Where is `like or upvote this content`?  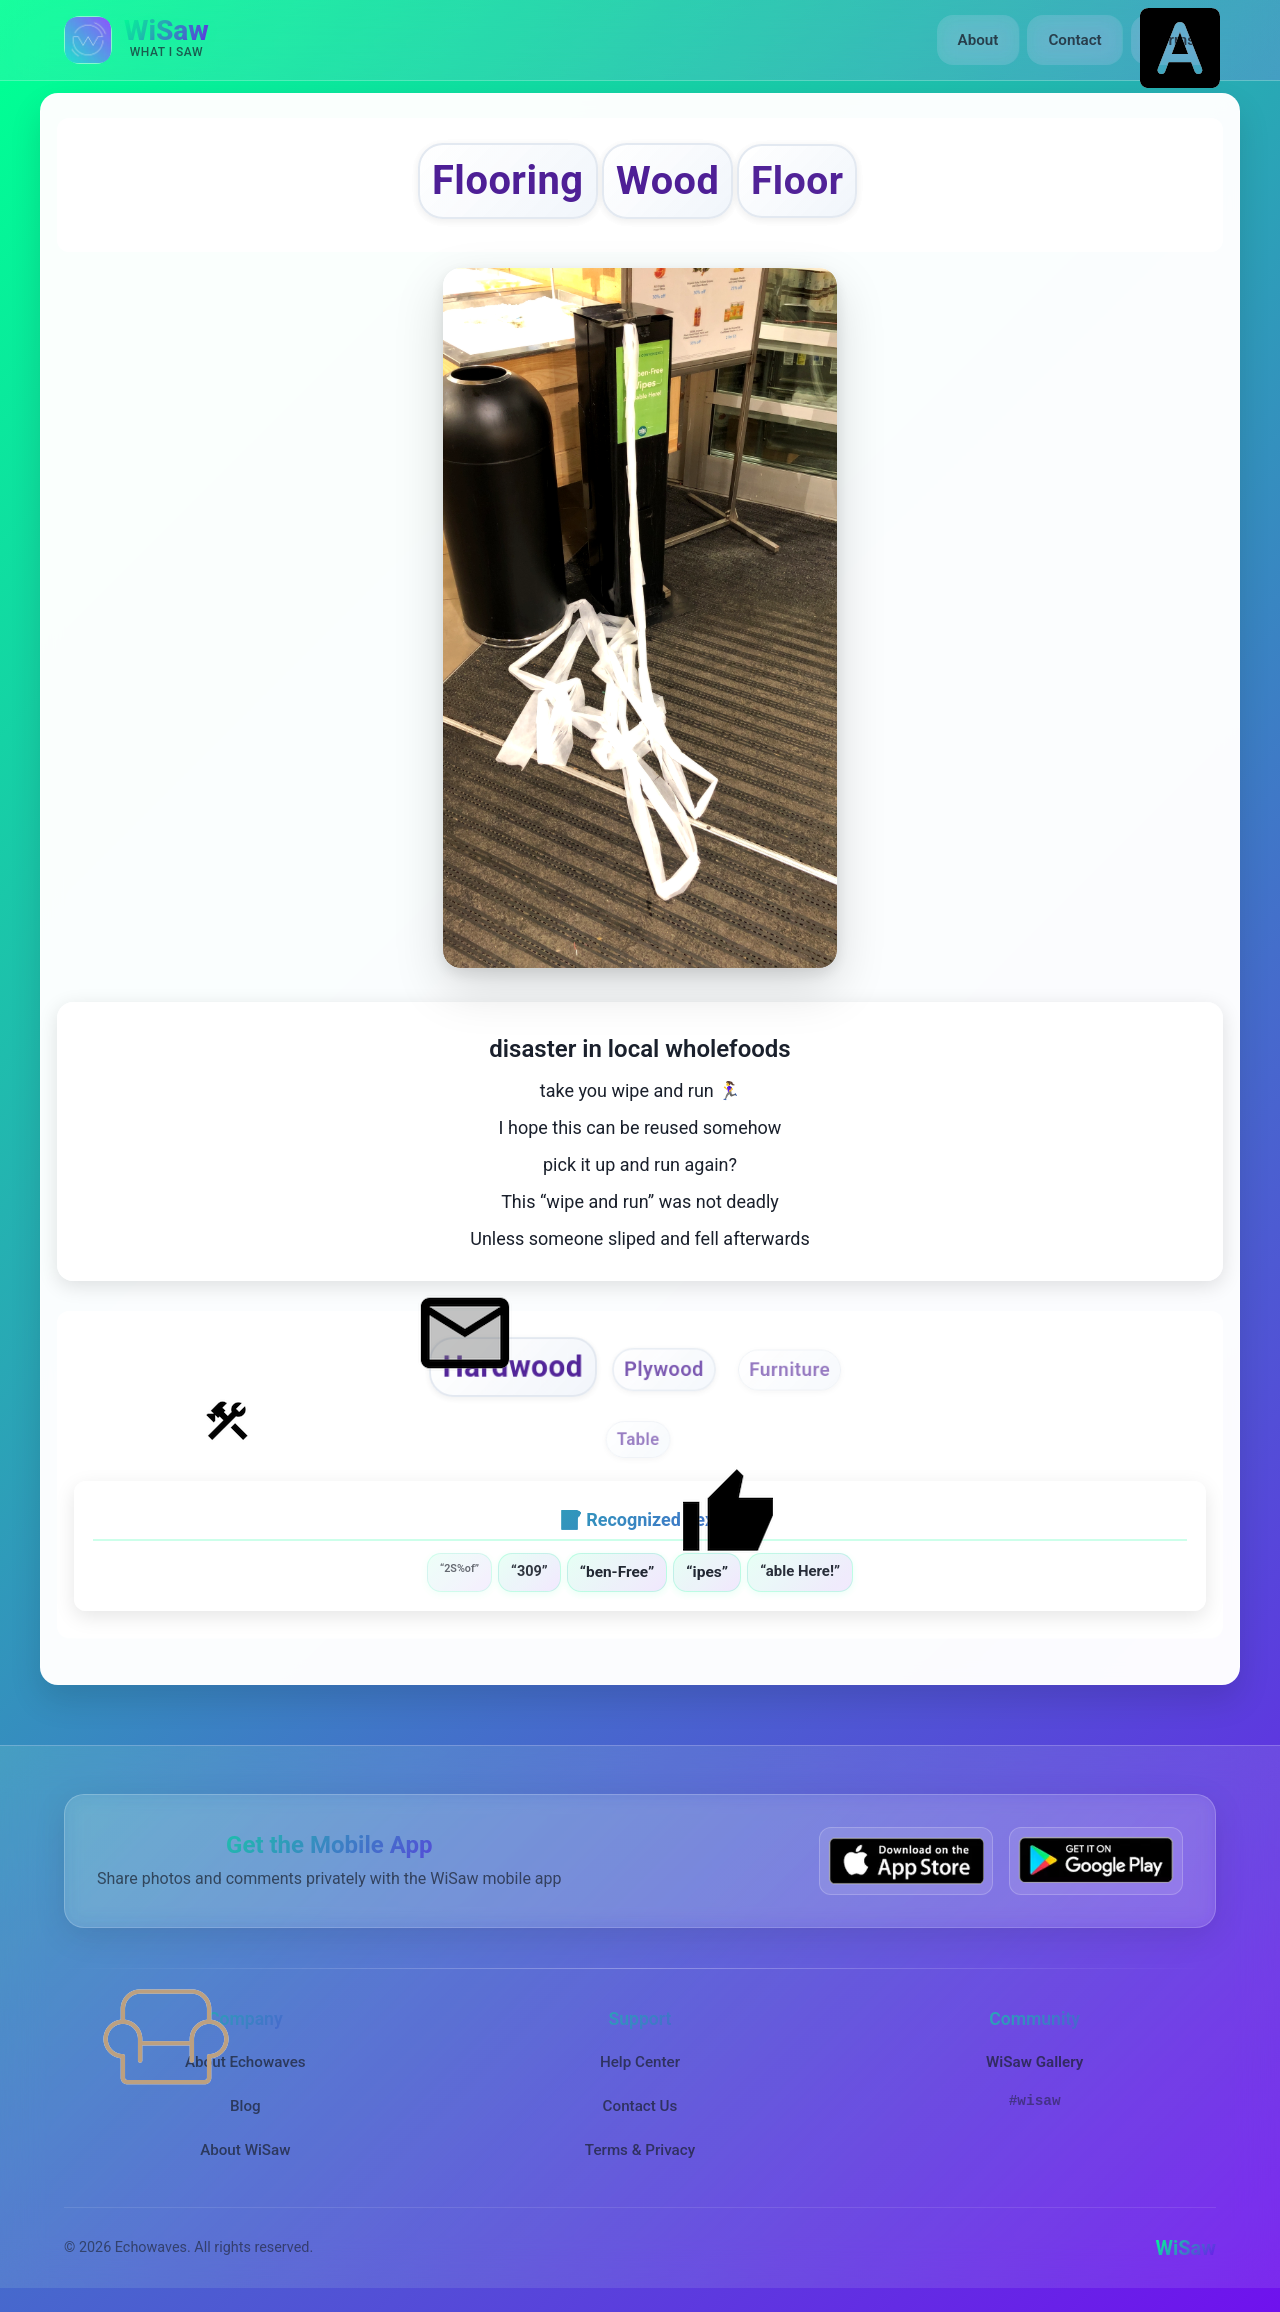 like or upvote this content is located at coordinates (728, 1514).